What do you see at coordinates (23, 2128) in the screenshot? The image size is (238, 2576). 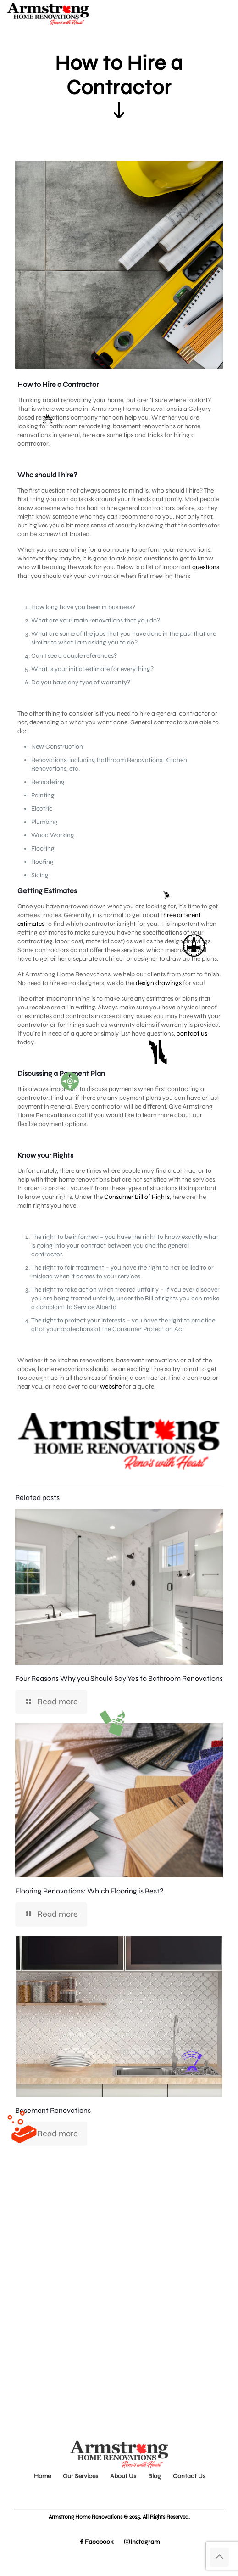 I see `indicates cleaning or sanitization feature` at bounding box center [23, 2128].